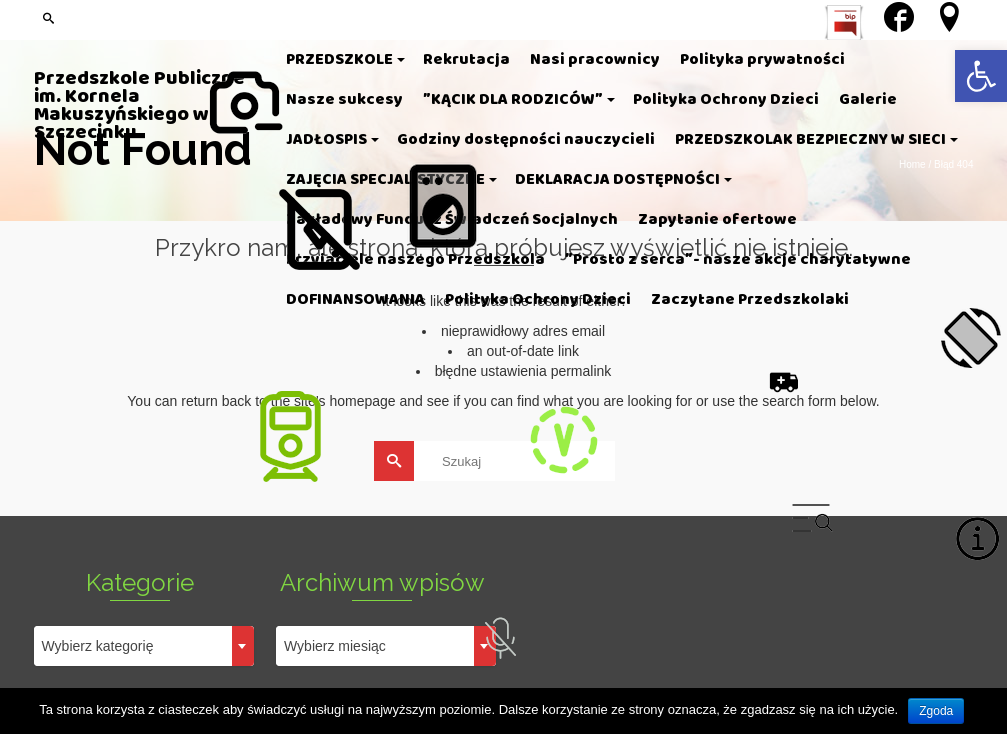 The height and width of the screenshot is (734, 1007). I want to click on view more information or details, so click(978, 539).